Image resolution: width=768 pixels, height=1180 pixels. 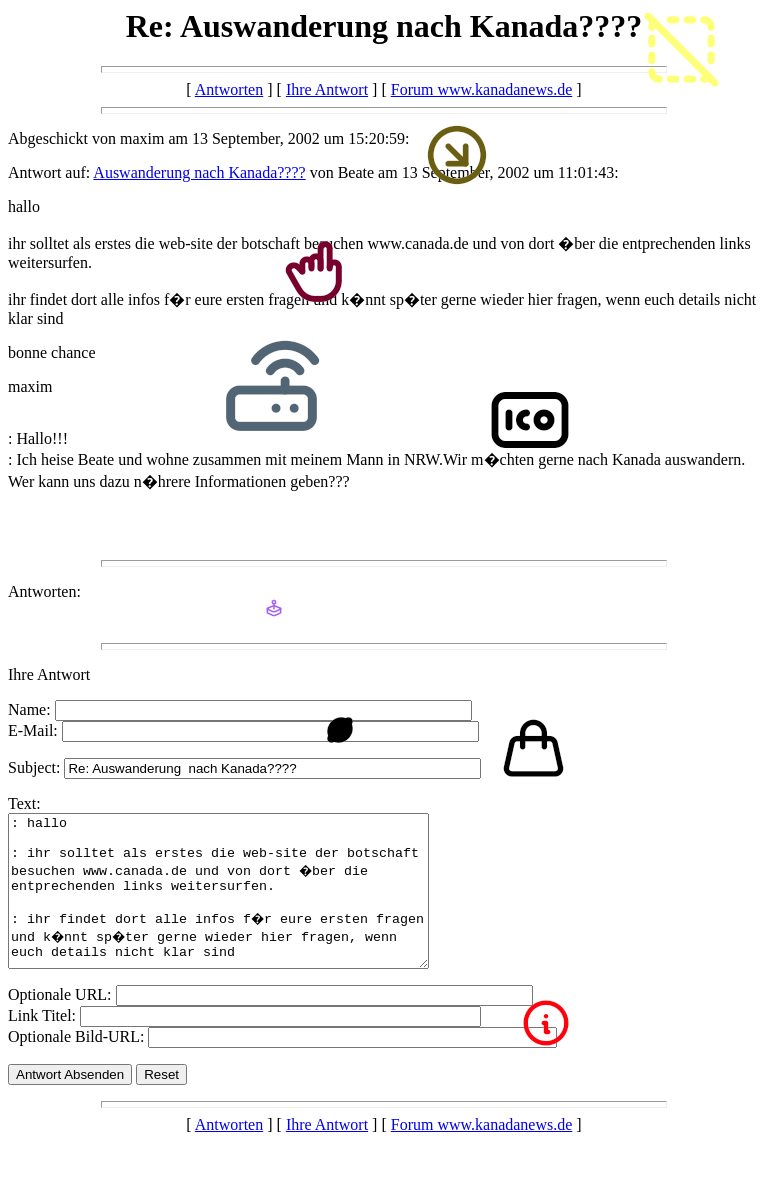 I want to click on disable marquee selection tool, so click(x=681, y=49).